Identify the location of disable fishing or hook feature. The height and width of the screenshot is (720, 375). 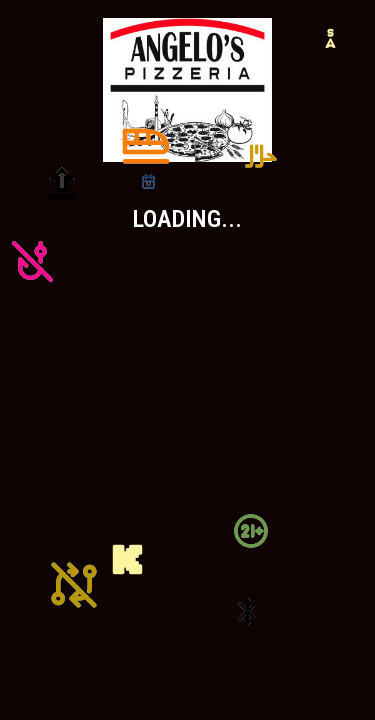
(32, 261).